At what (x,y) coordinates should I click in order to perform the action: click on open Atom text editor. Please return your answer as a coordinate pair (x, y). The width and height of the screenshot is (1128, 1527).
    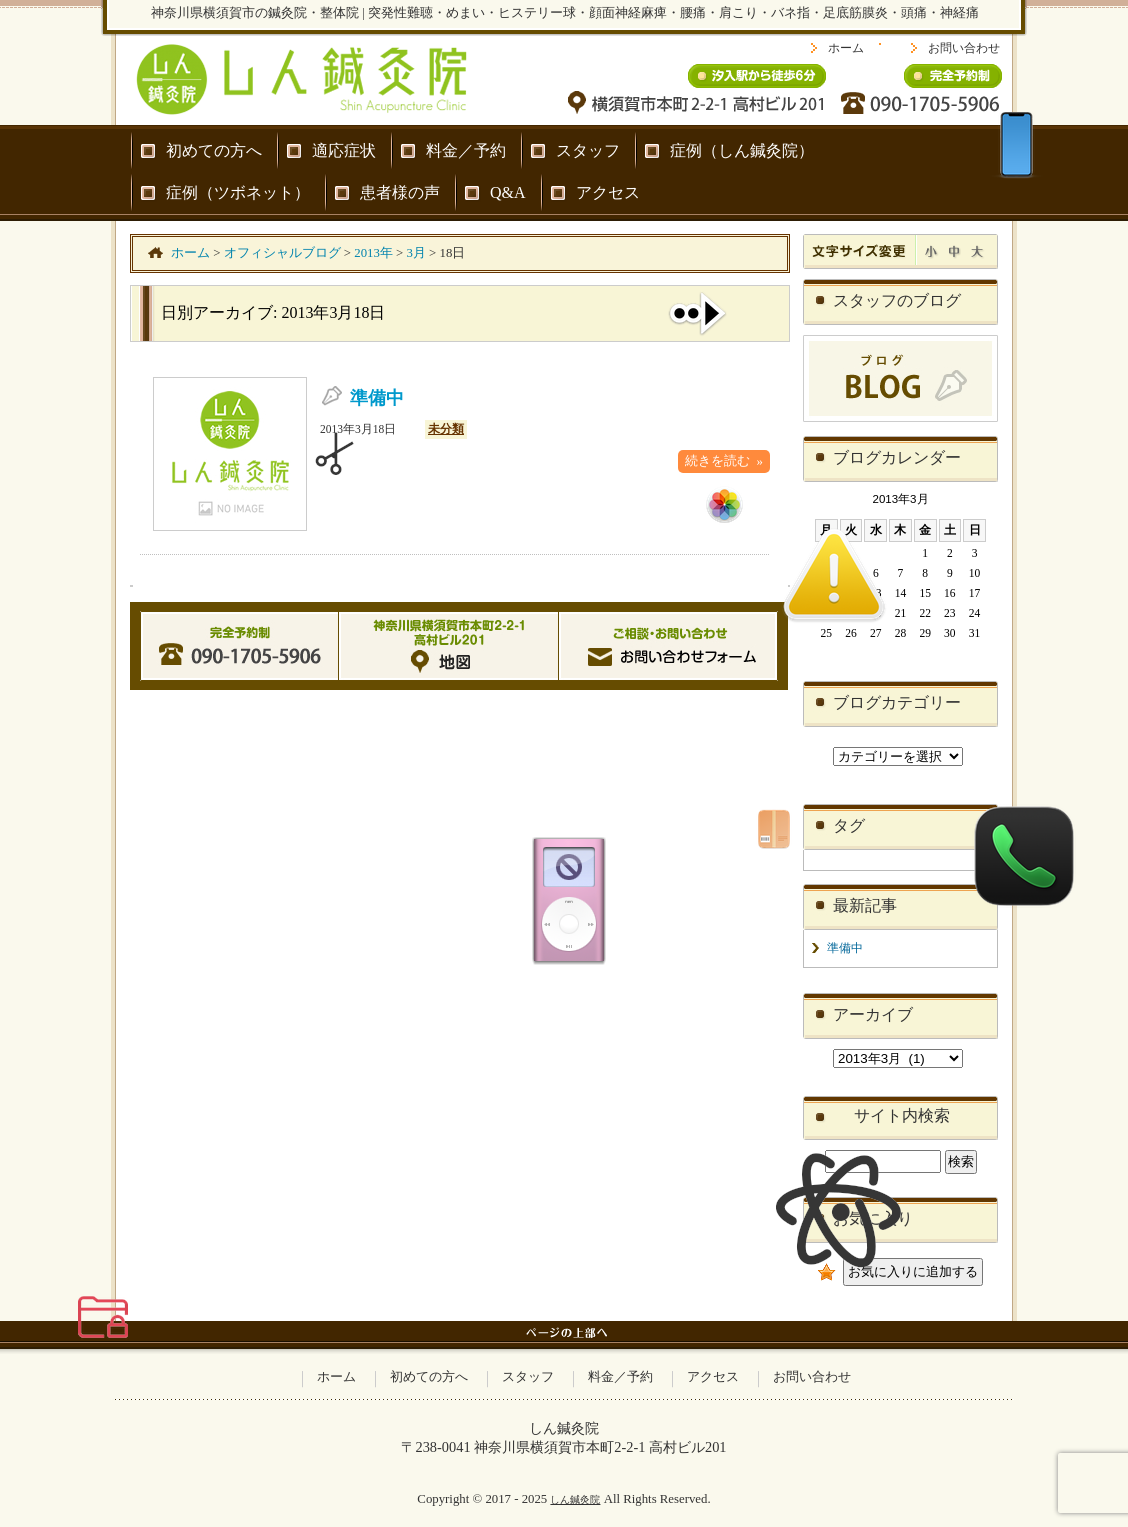
    Looking at the image, I should click on (838, 1210).